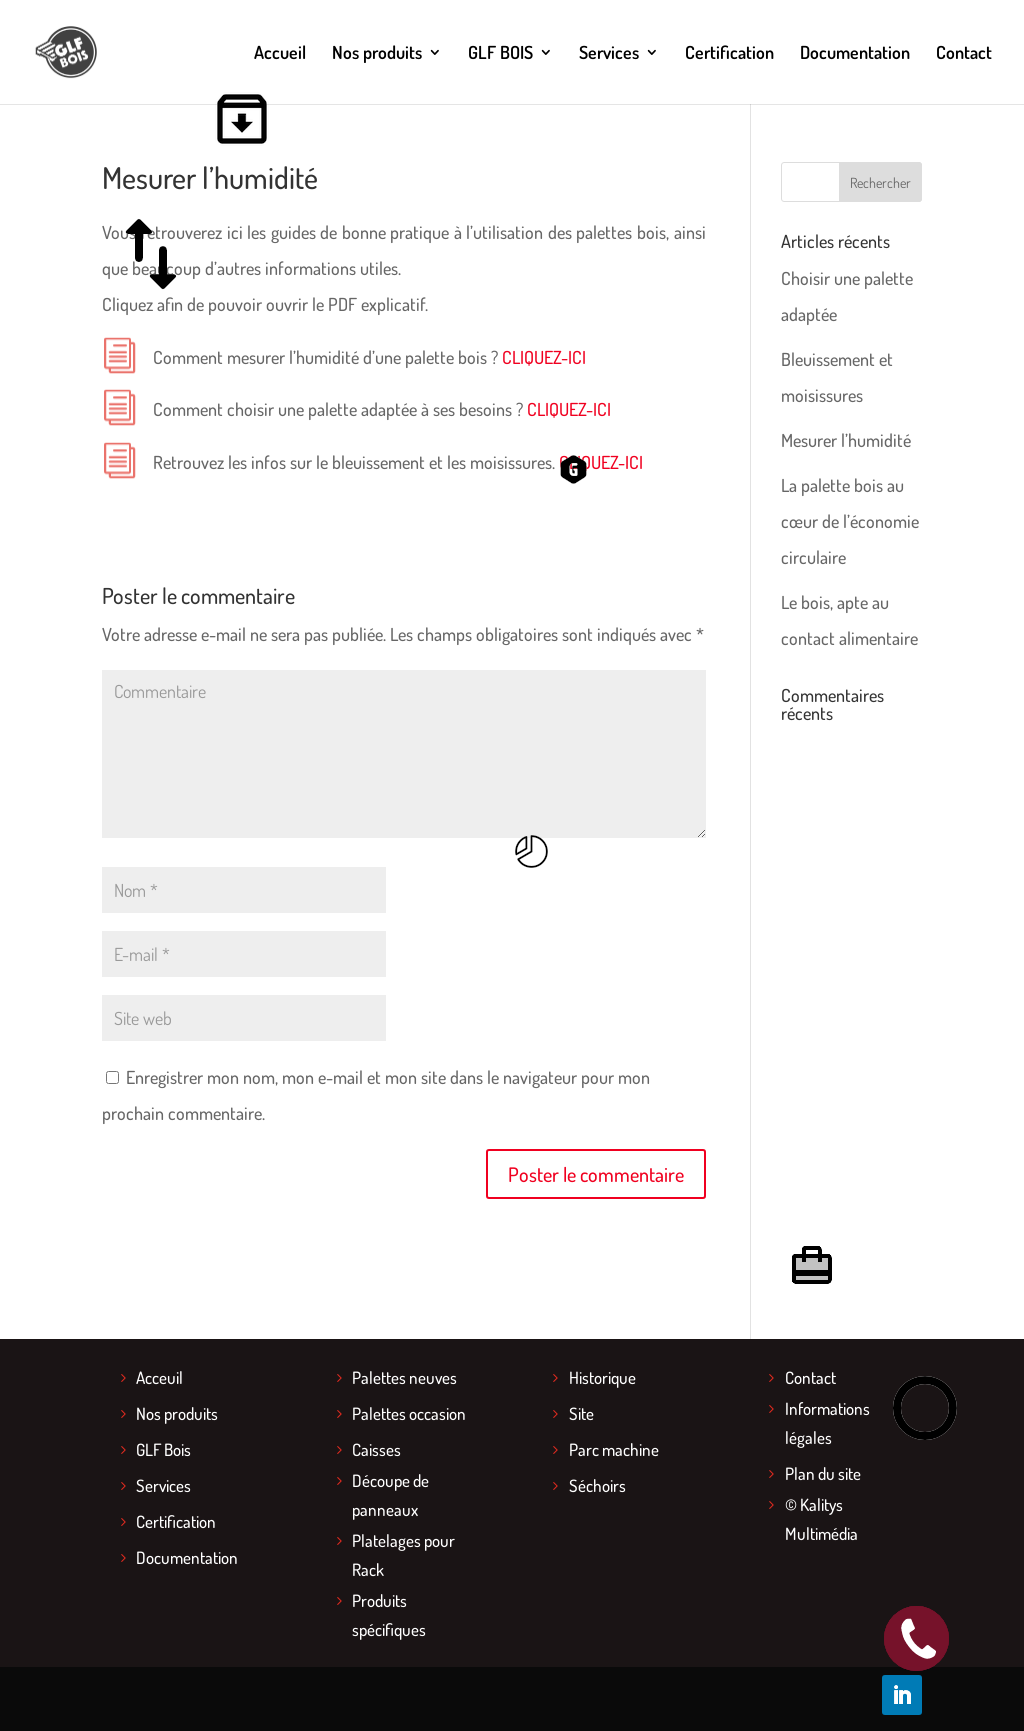  What do you see at coordinates (812, 1266) in the screenshot?
I see `access travel documents or itinerary` at bounding box center [812, 1266].